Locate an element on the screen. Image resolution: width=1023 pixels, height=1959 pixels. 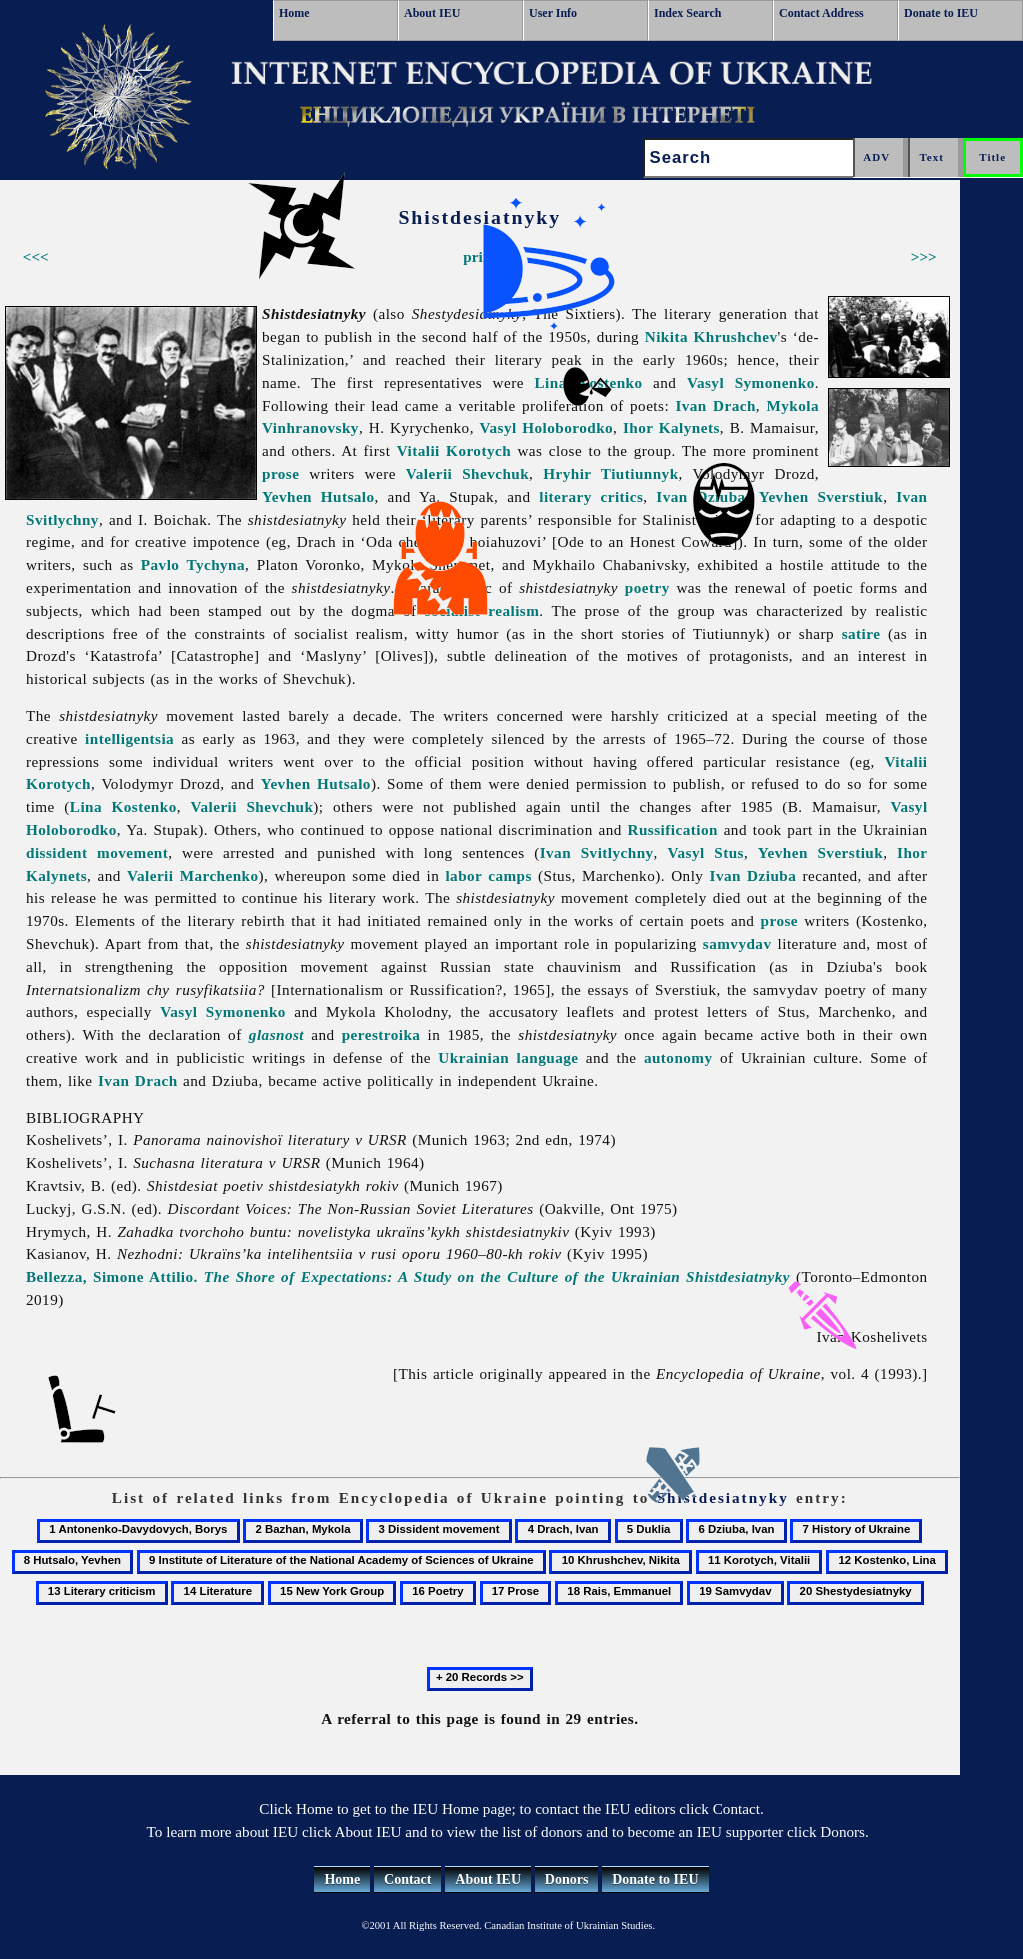
shuriken or ninja throwing star weapon icon is located at coordinates (302, 226).